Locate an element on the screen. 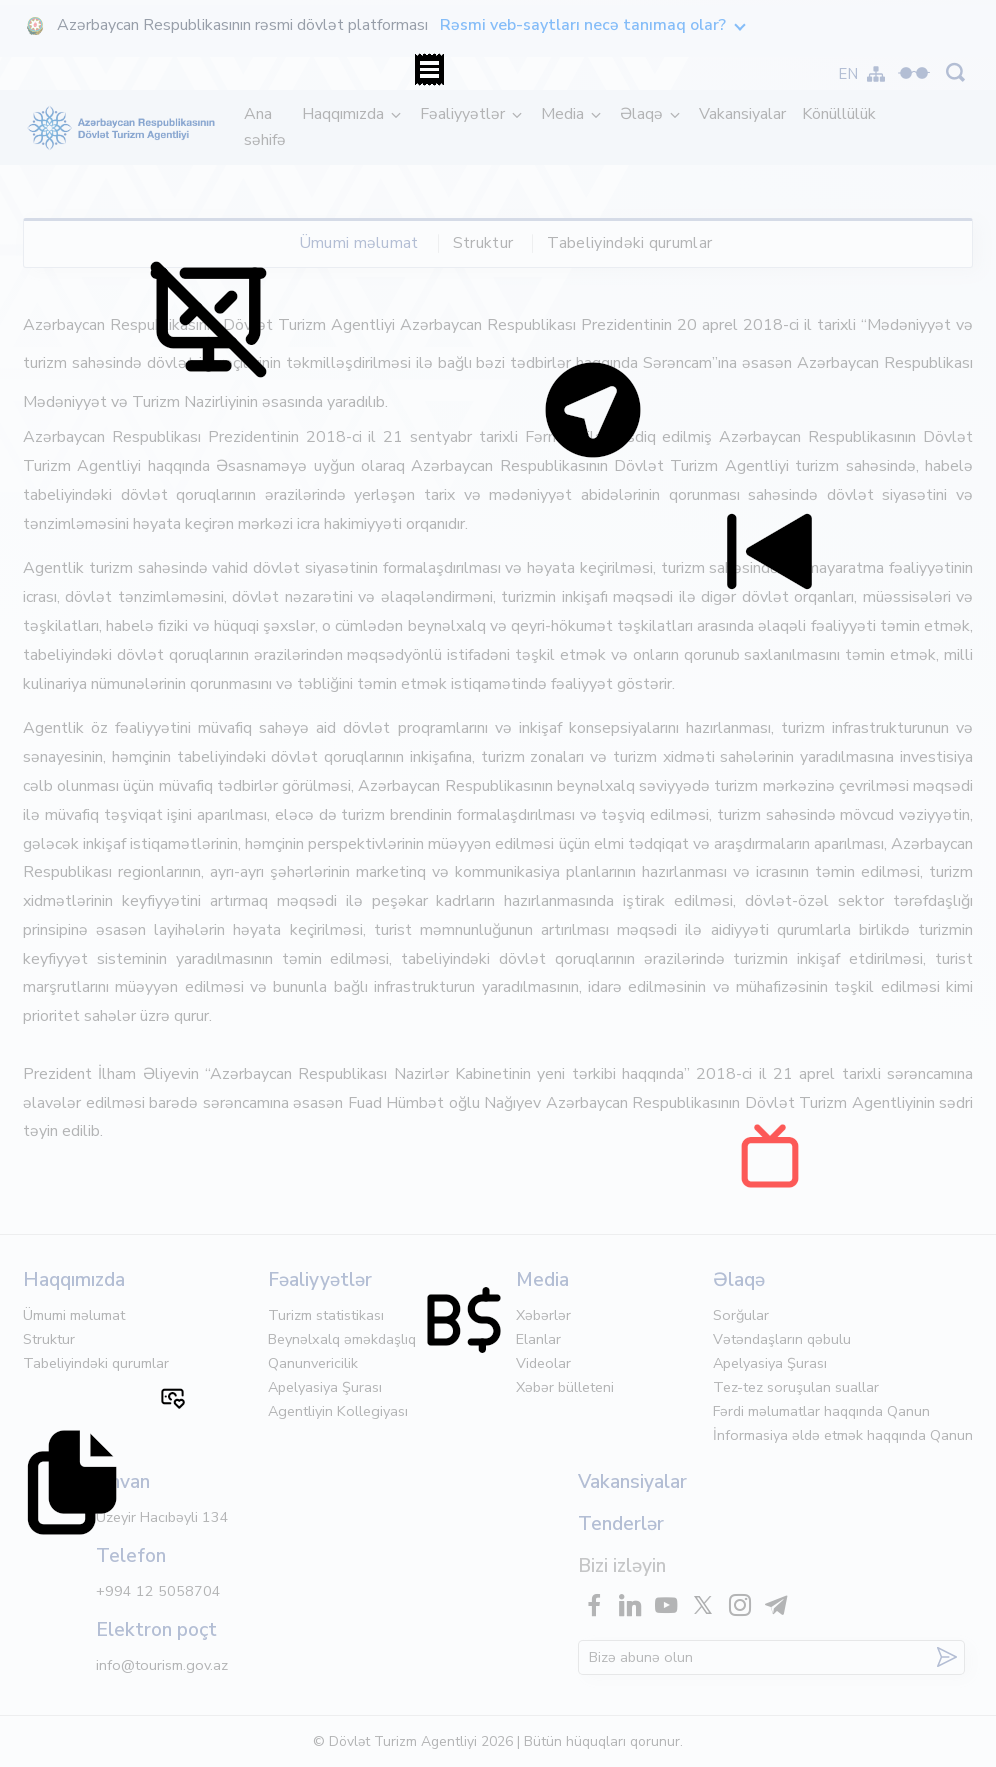  display price in Brunei dollars is located at coordinates (464, 1320).